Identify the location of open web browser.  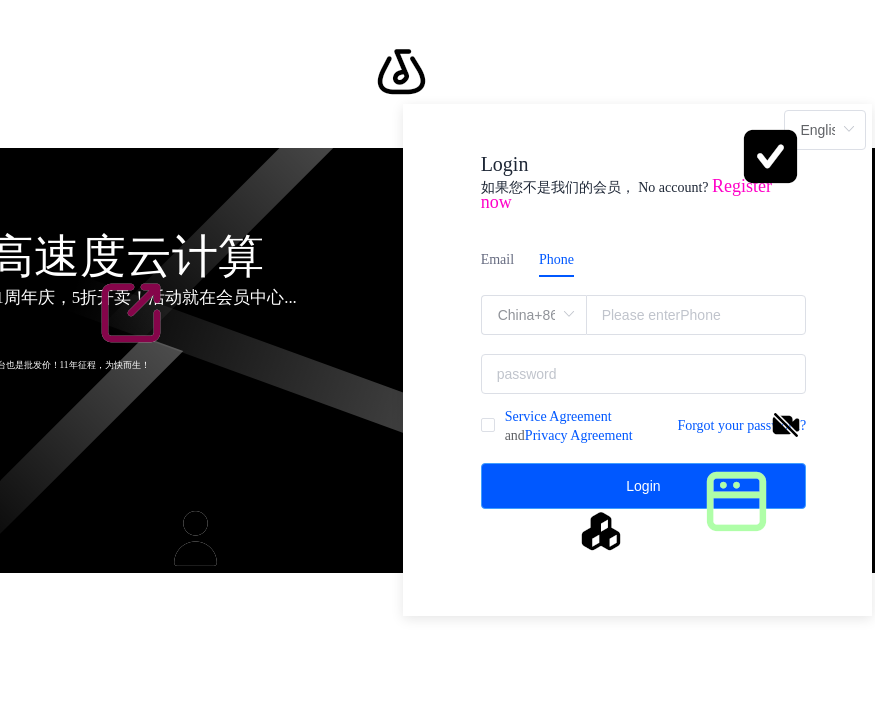
(736, 501).